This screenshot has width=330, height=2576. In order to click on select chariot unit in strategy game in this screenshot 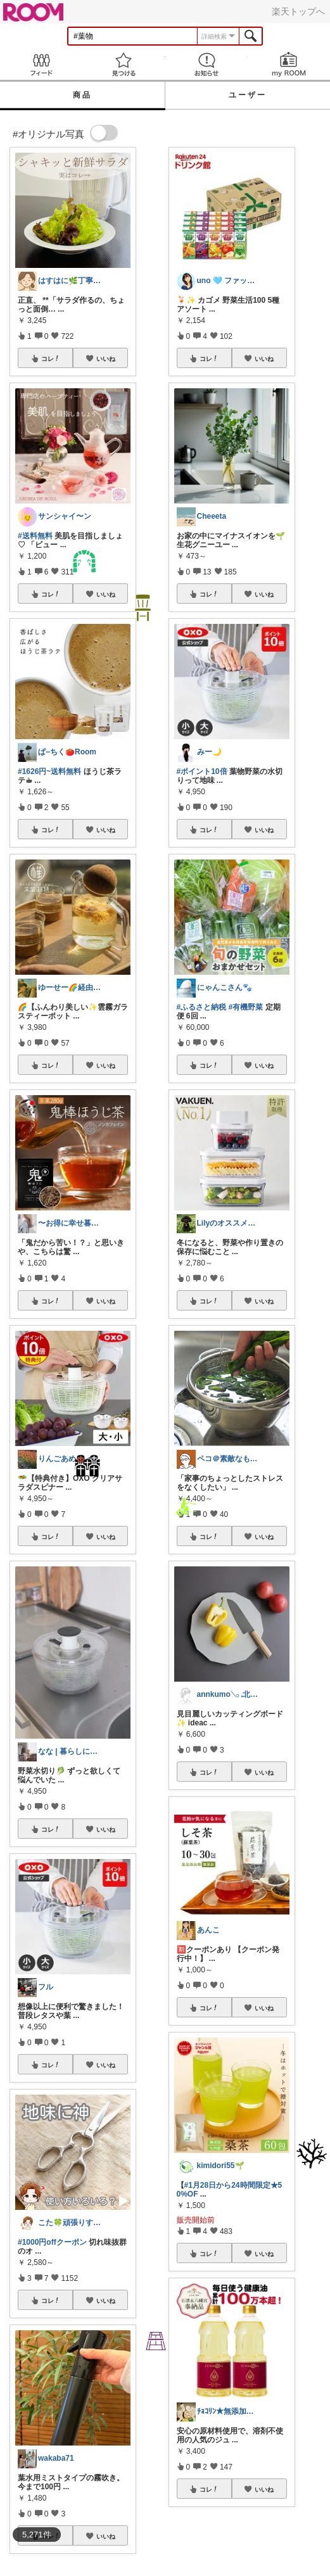, I will do `click(186, 1506)`.